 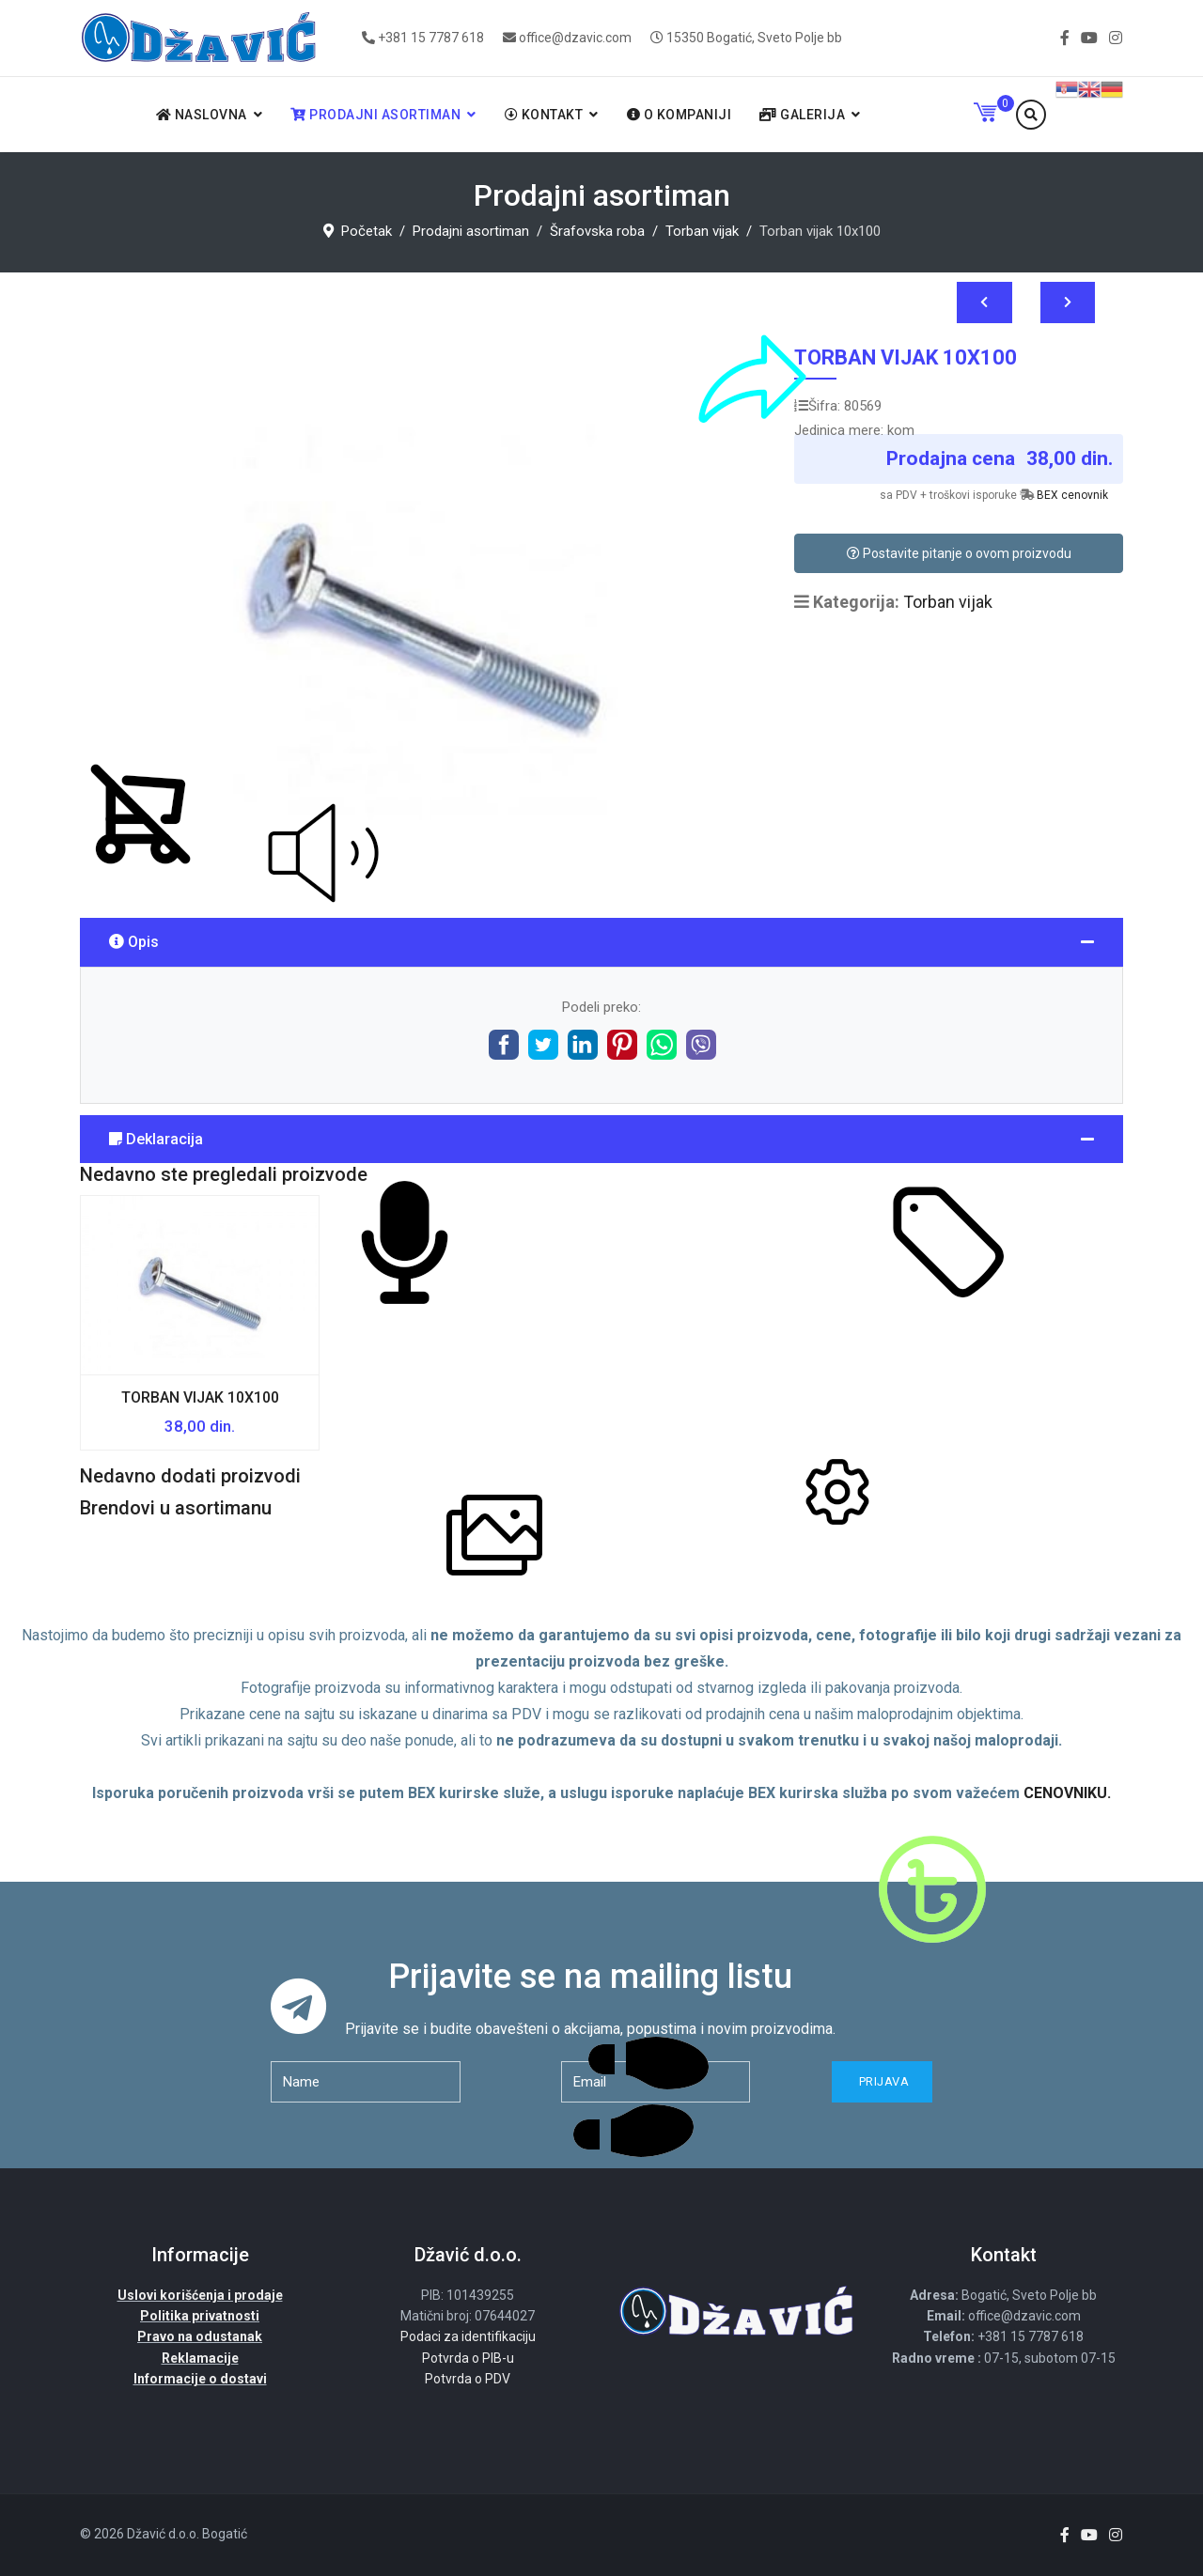 What do you see at coordinates (947, 1241) in the screenshot?
I see `add or view tags for an item` at bounding box center [947, 1241].